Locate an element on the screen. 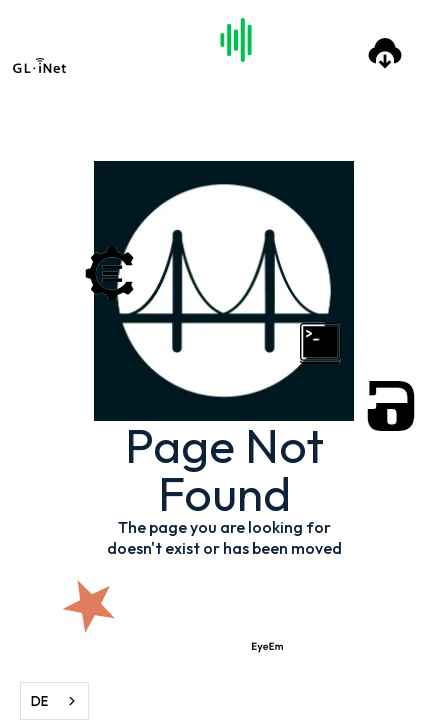 The height and width of the screenshot is (720, 448). GL.iNet company logo is located at coordinates (39, 65).